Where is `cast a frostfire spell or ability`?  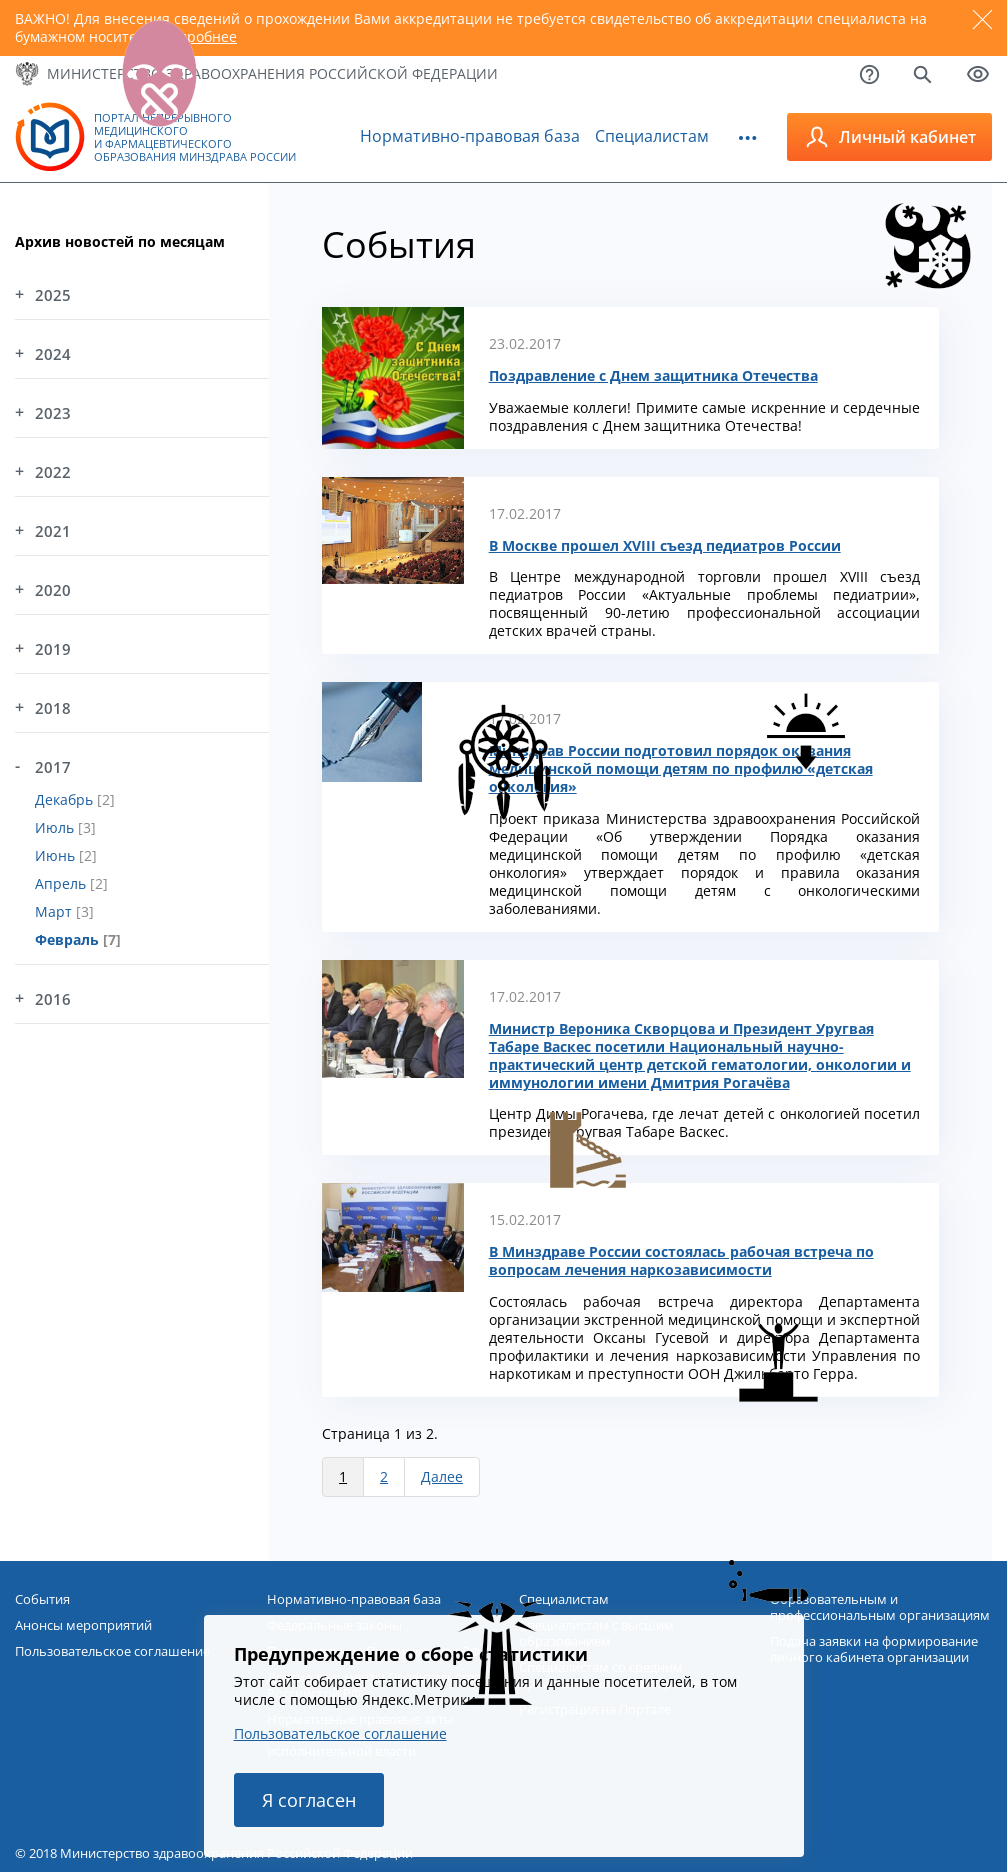 cast a frostfire spell or ability is located at coordinates (926, 245).